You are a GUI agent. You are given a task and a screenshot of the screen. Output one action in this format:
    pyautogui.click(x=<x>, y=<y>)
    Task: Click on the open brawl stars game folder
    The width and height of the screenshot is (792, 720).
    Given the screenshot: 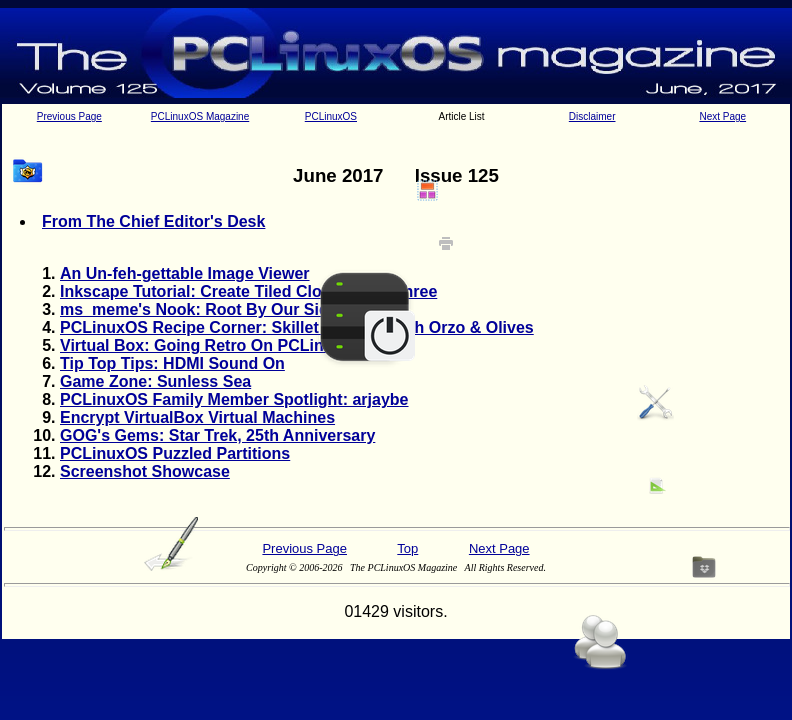 What is the action you would take?
    pyautogui.click(x=27, y=171)
    